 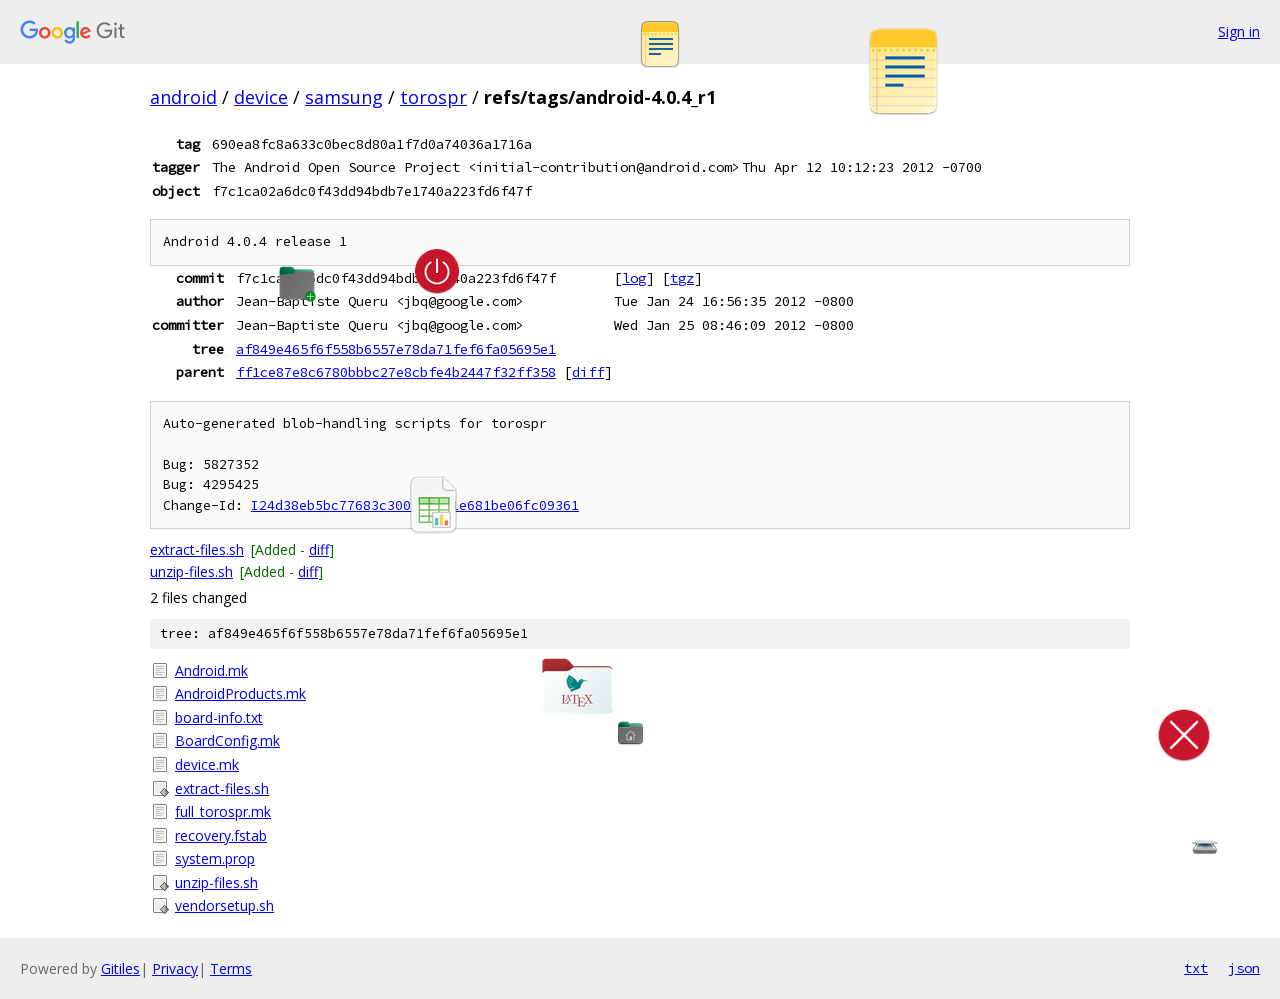 What do you see at coordinates (438, 272) in the screenshot?
I see `shut down or power off the system` at bounding box center [438, 272].